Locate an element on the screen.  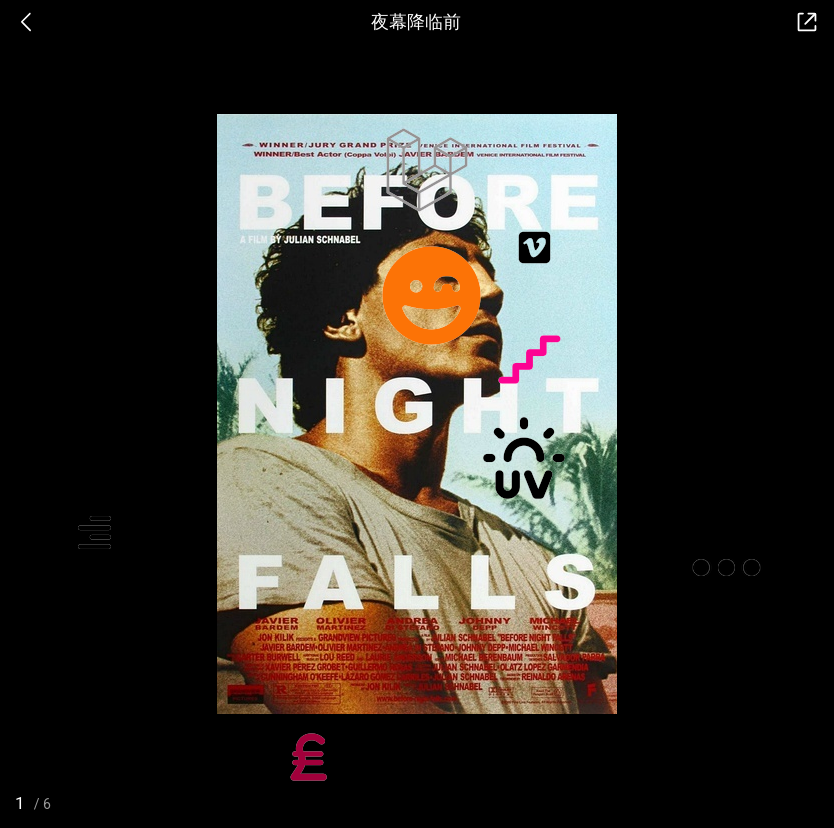
open vimeo app or website is located at coordinates (534, 247).